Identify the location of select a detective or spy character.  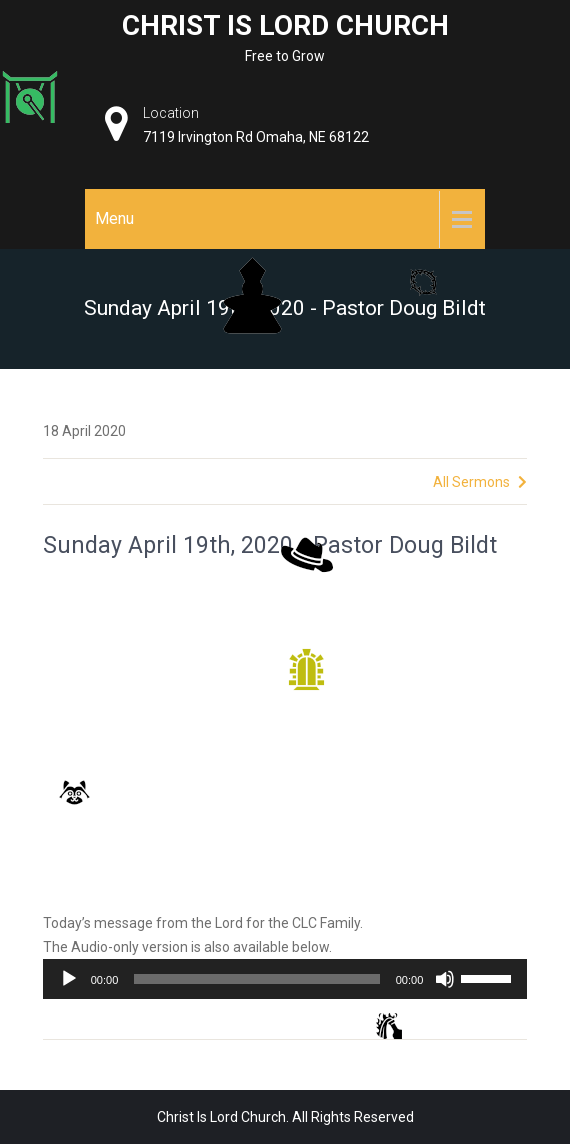
(307, 555).